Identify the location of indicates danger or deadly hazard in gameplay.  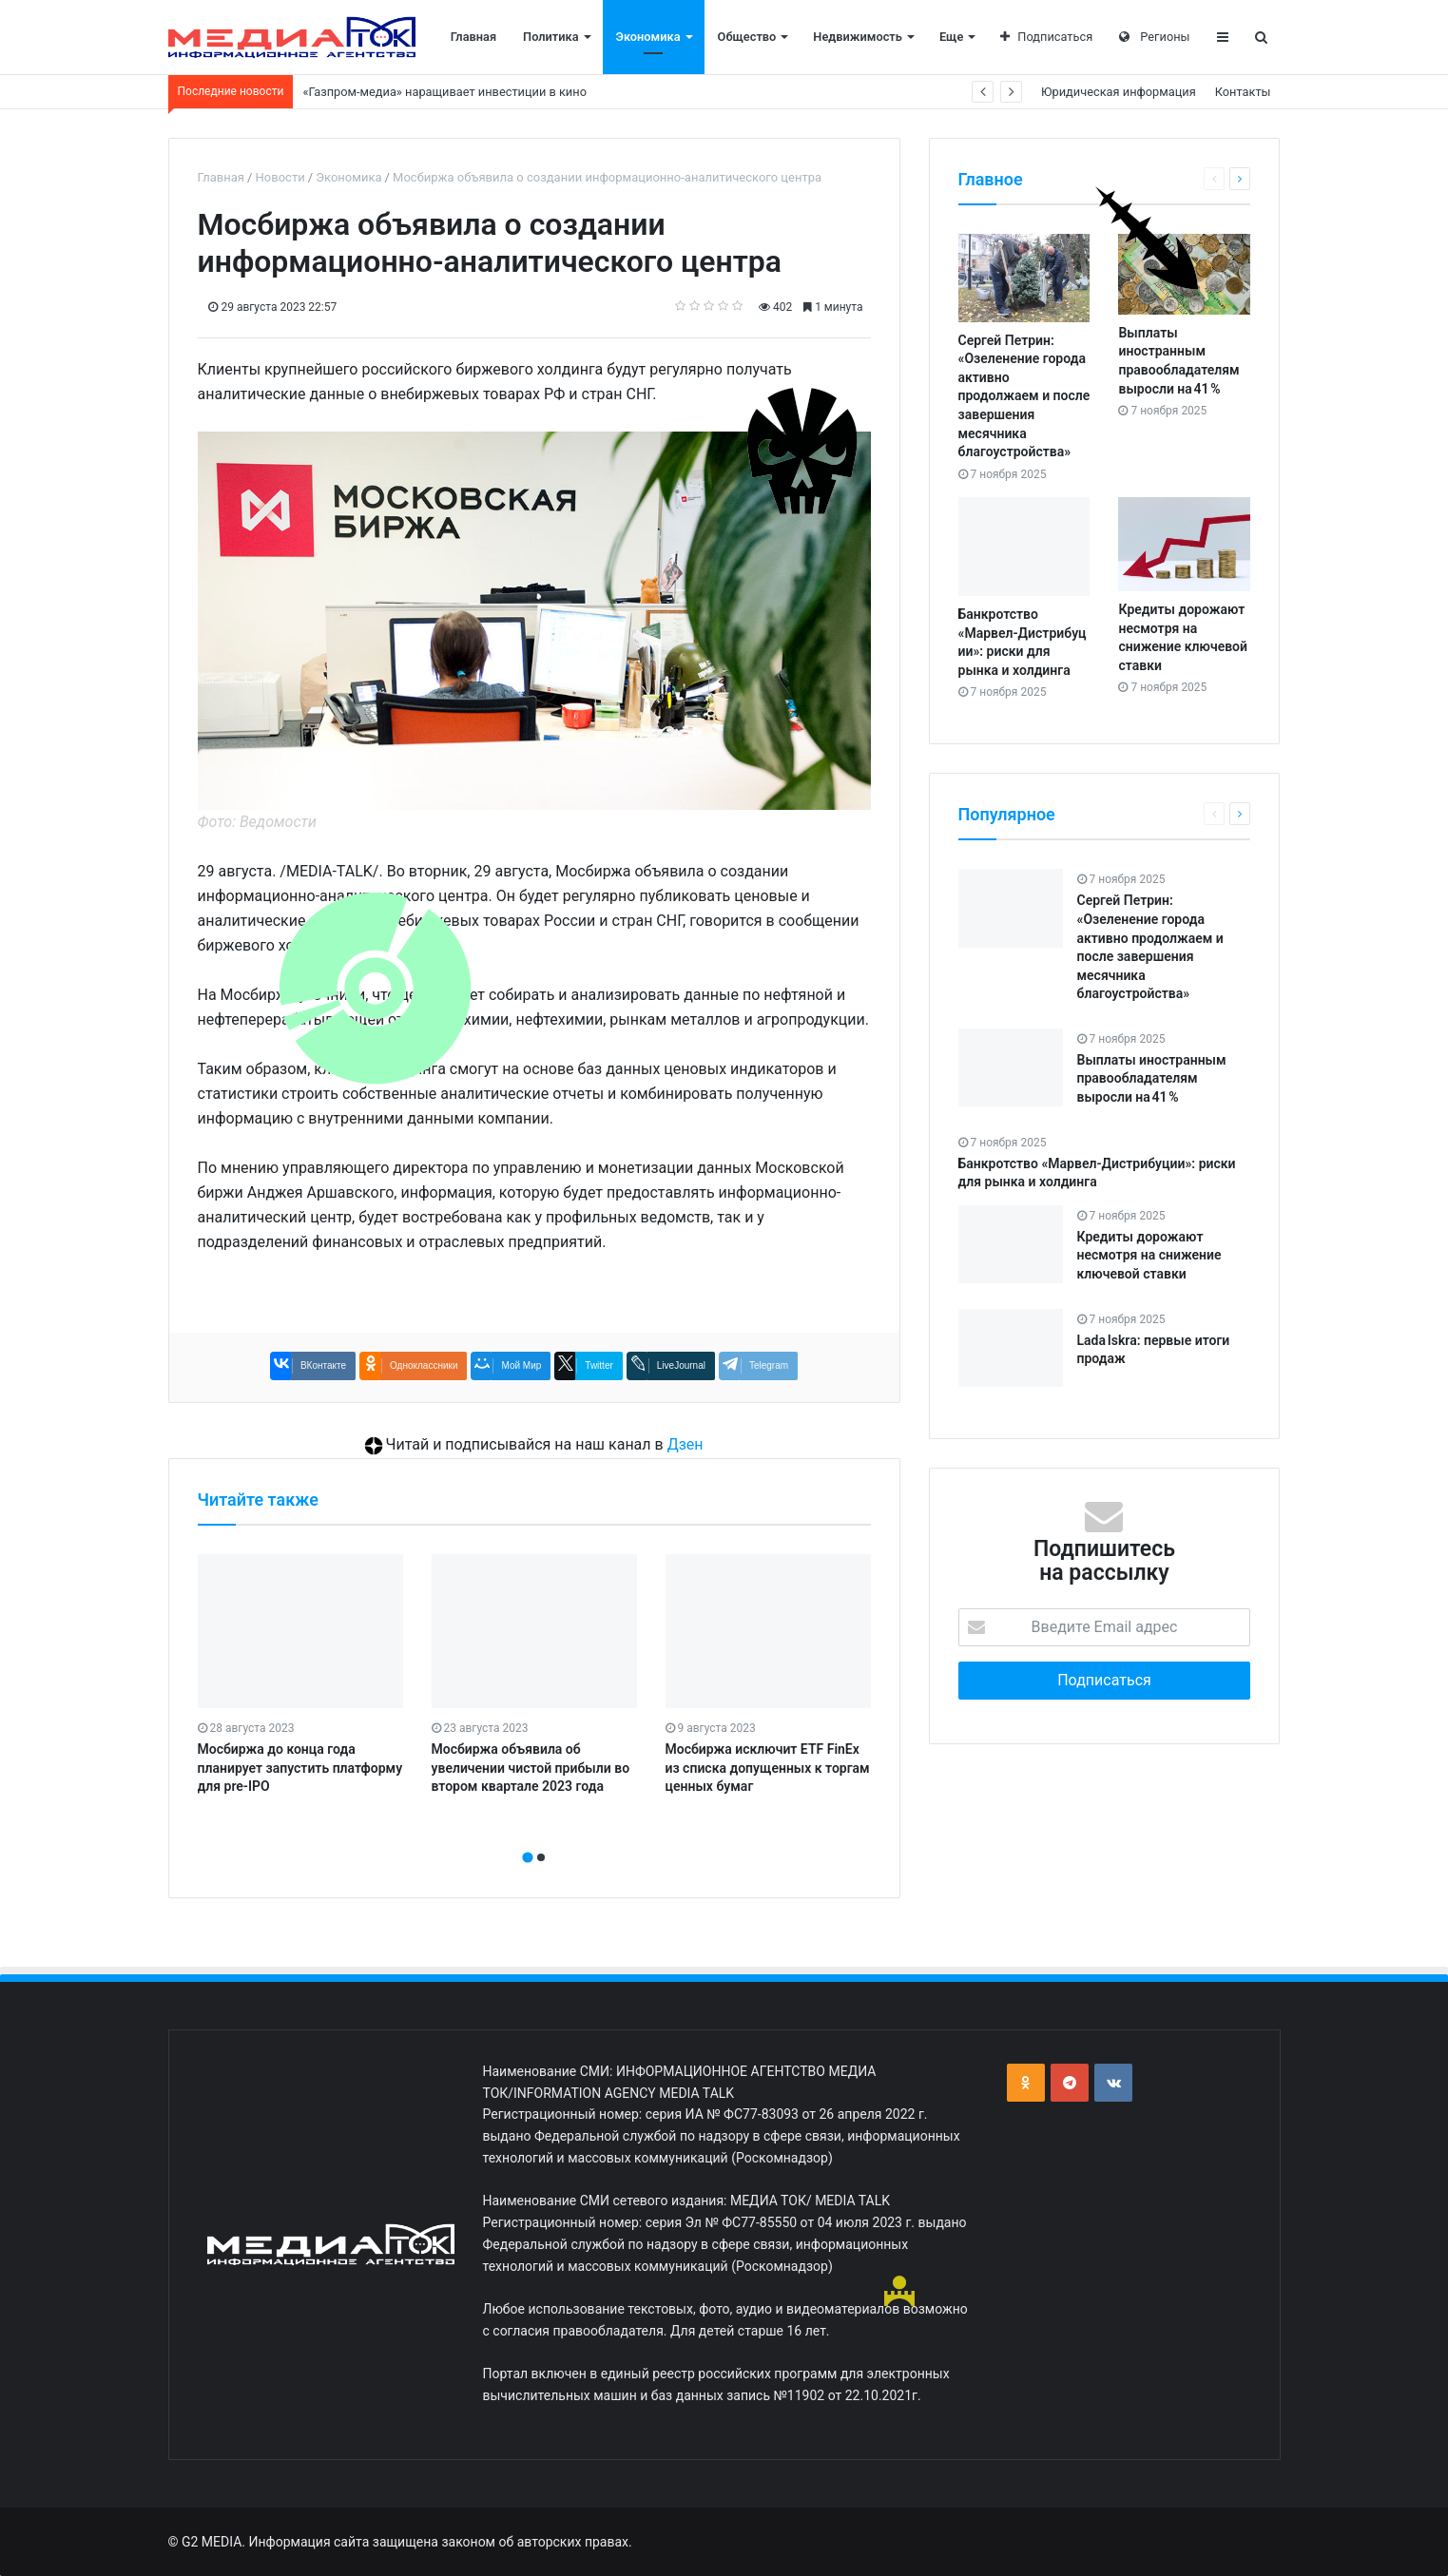
(802, 450).